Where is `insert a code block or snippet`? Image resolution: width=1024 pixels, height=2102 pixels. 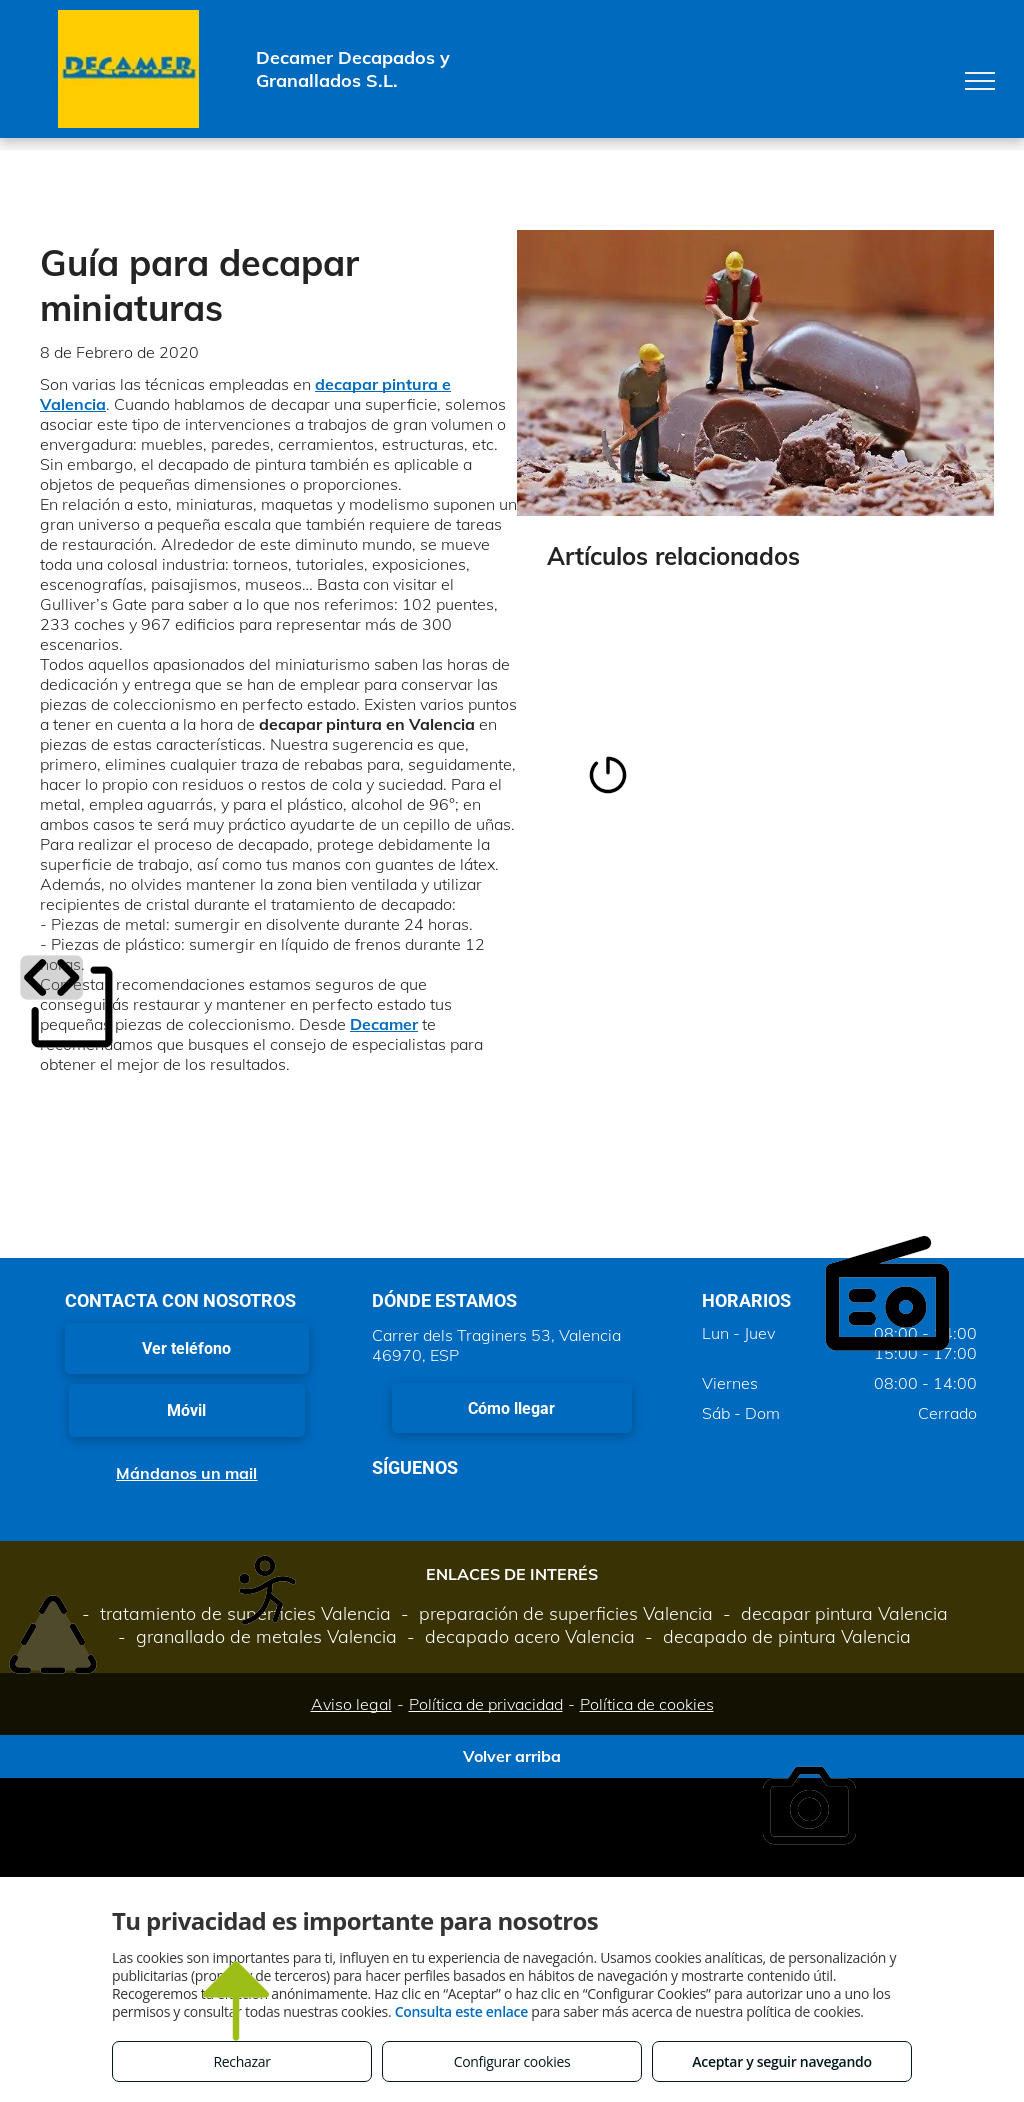 insert a code block or snippet is located at coordinates (72, 1007).